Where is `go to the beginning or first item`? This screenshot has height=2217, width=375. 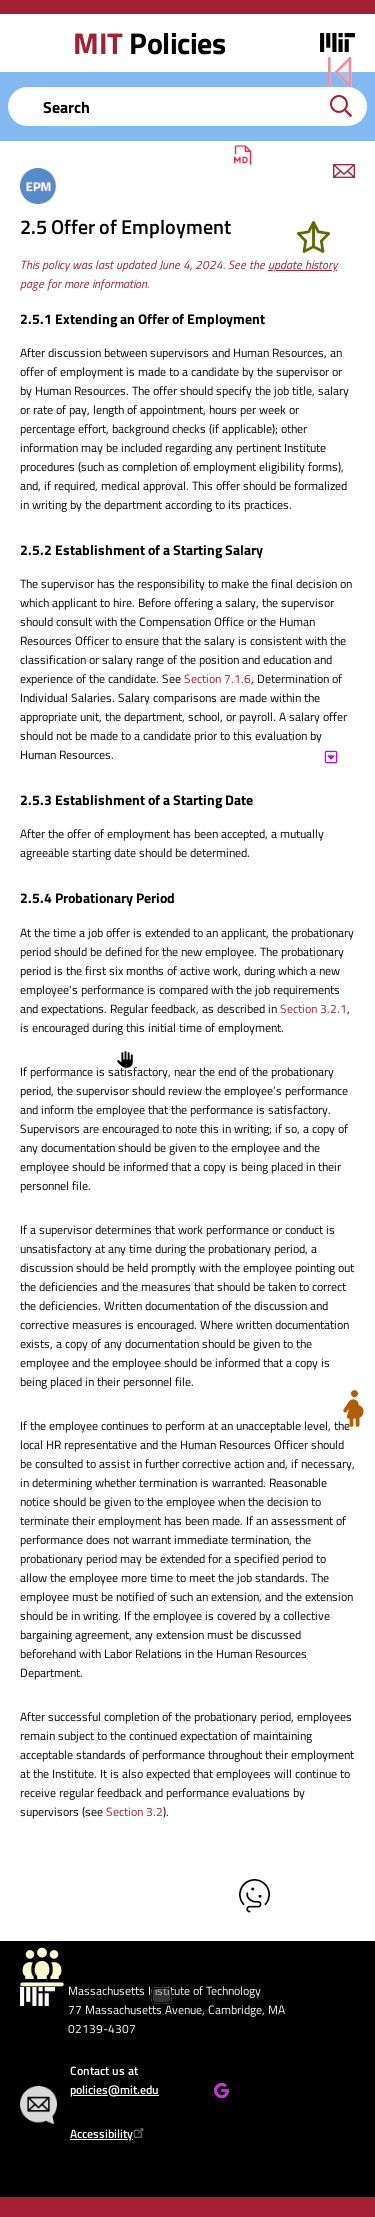
go to the beginning or first item is located at coordinates (339, 72).